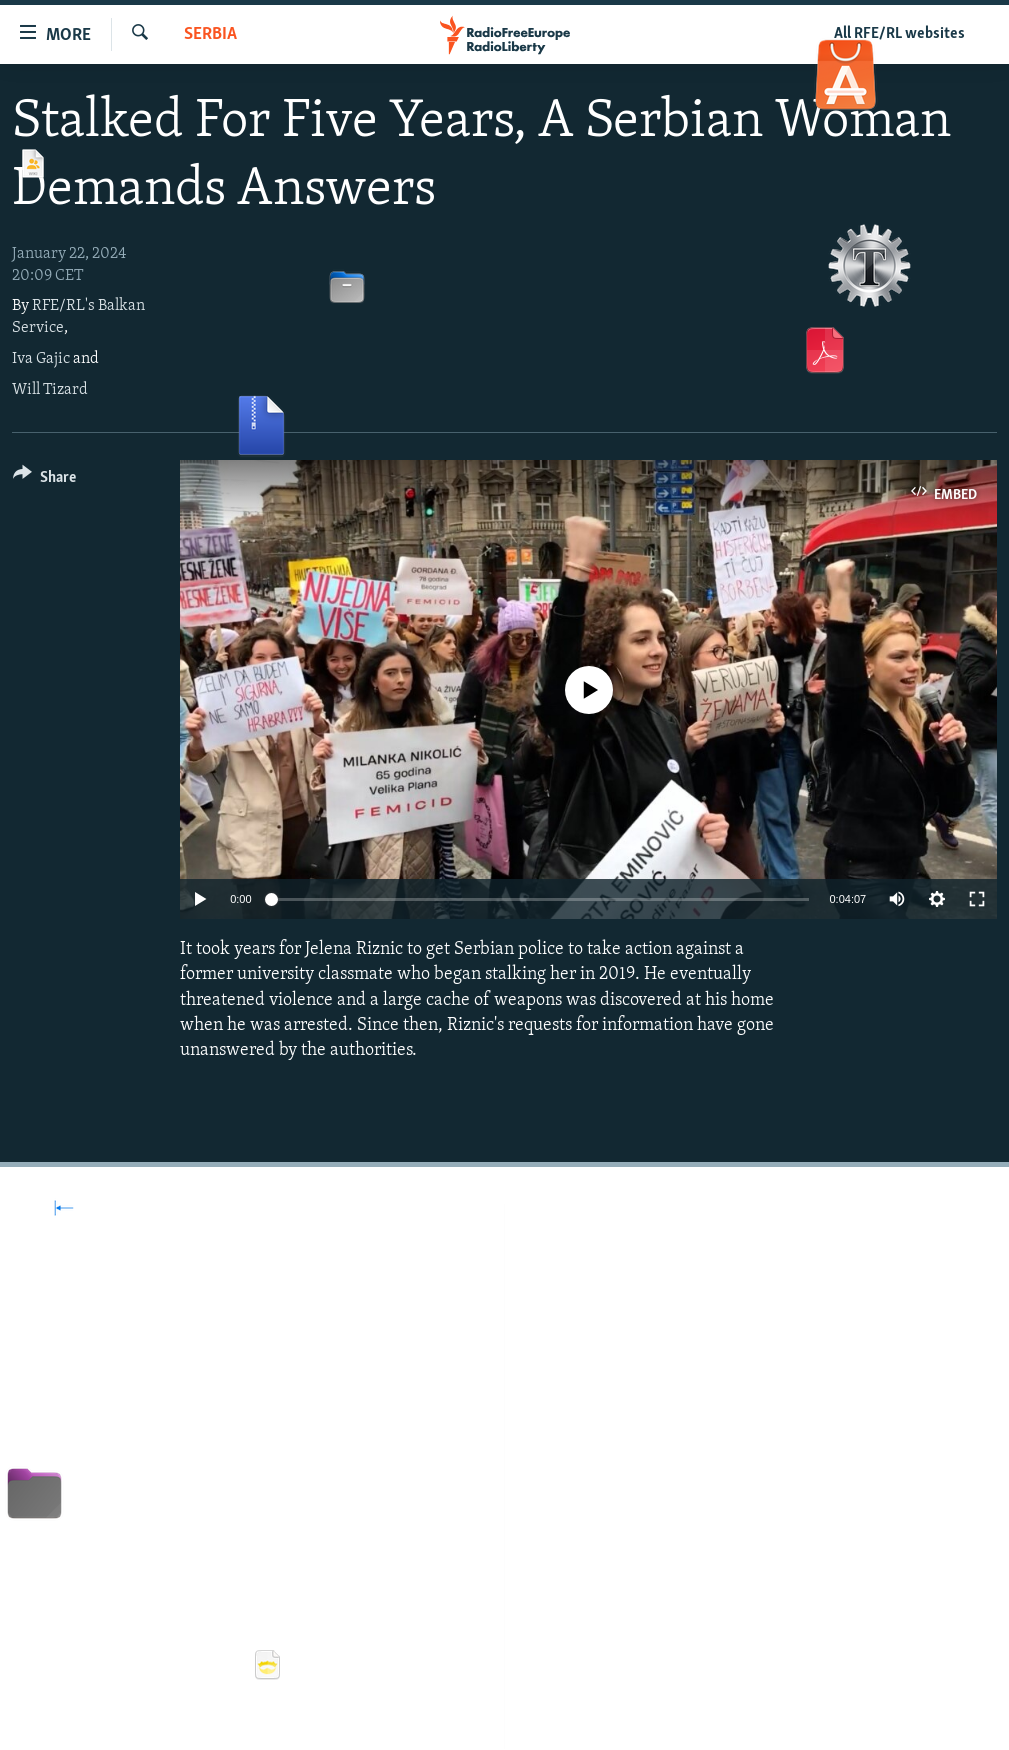 The height and width of the screenshot is (1750, 1009). Describe the element at coordinates (347, 287) in the screenshot. I see `open the file manager application` at that location.